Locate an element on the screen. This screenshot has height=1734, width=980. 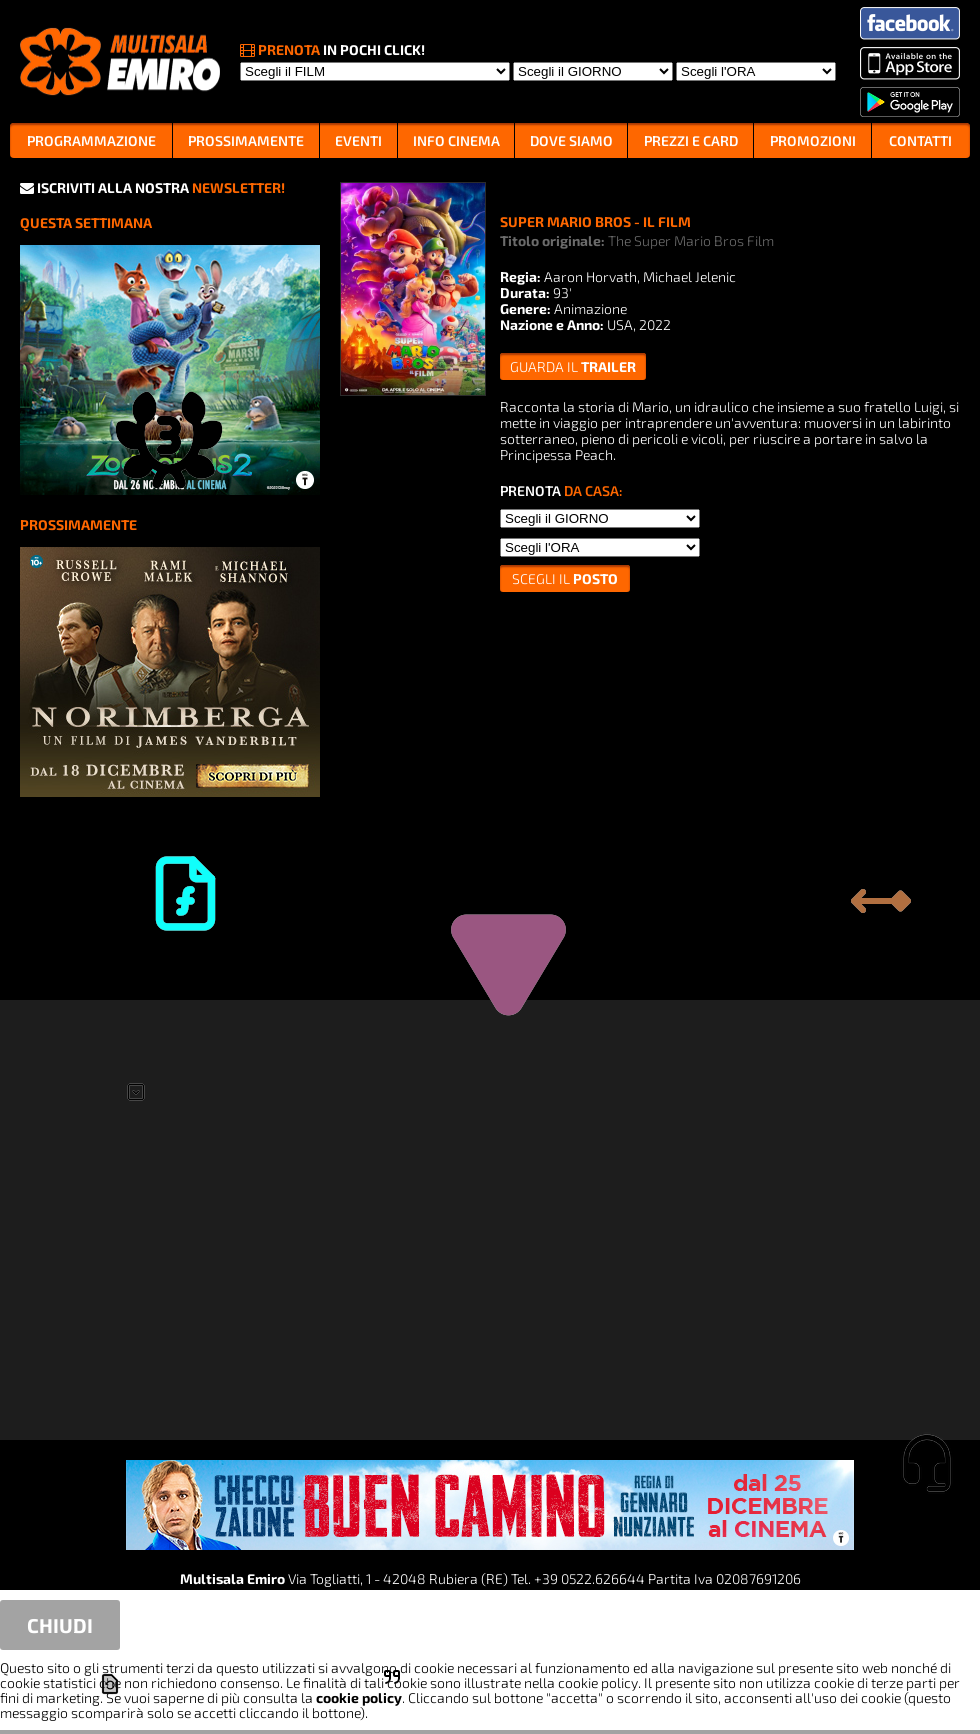
contact customer support is located at coordinates (927, 1463).